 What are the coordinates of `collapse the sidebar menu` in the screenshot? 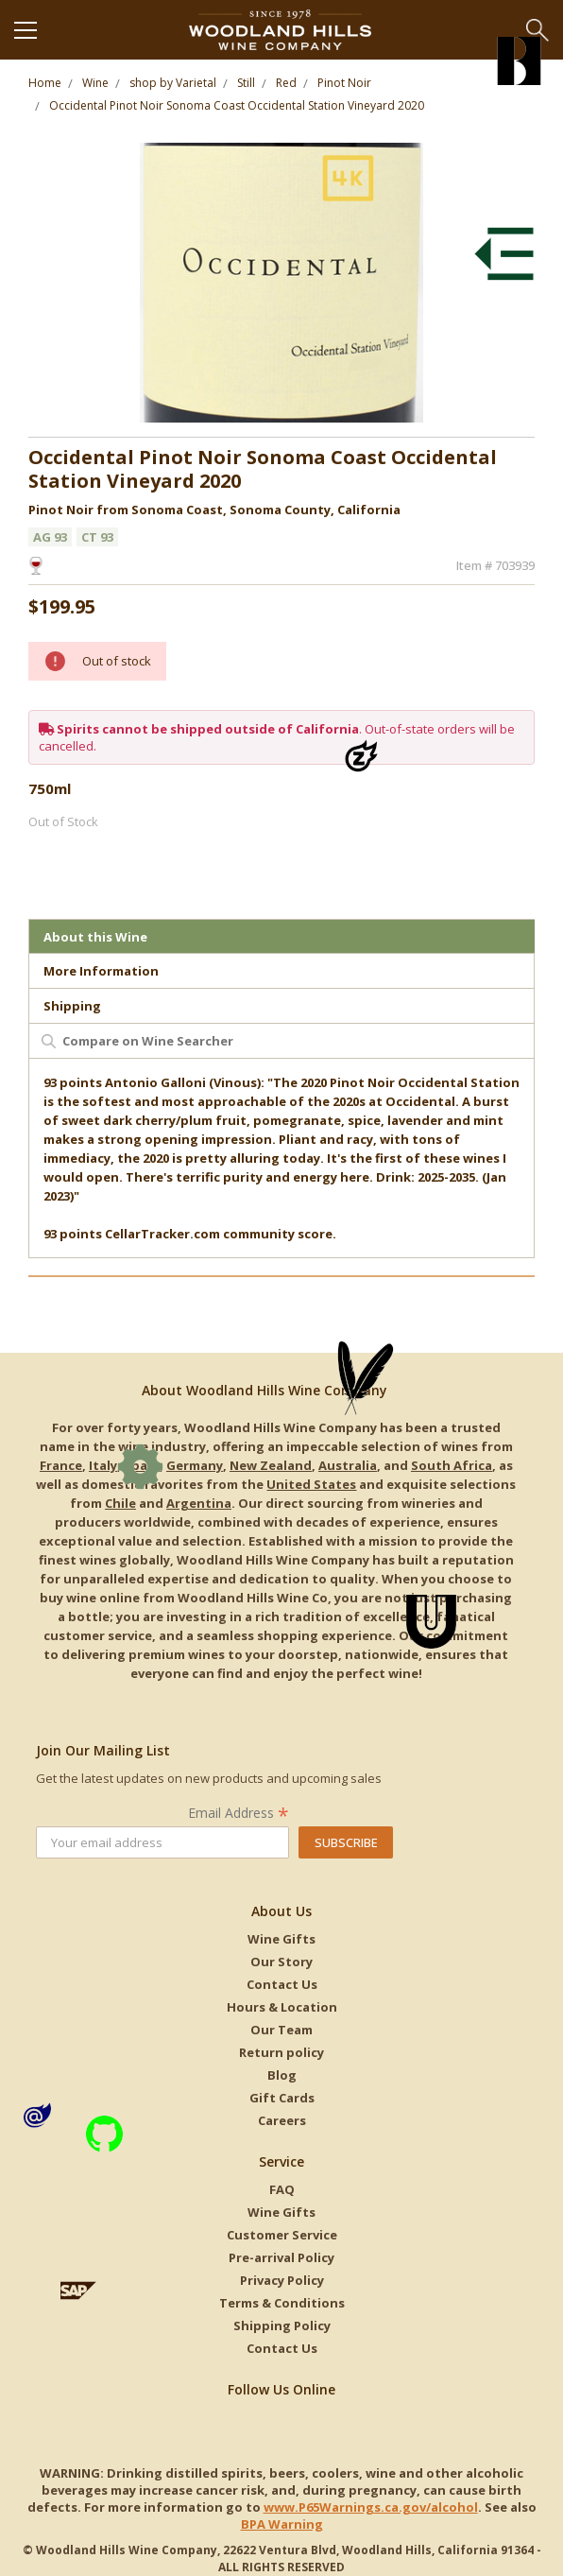 It's located at (503, 253).